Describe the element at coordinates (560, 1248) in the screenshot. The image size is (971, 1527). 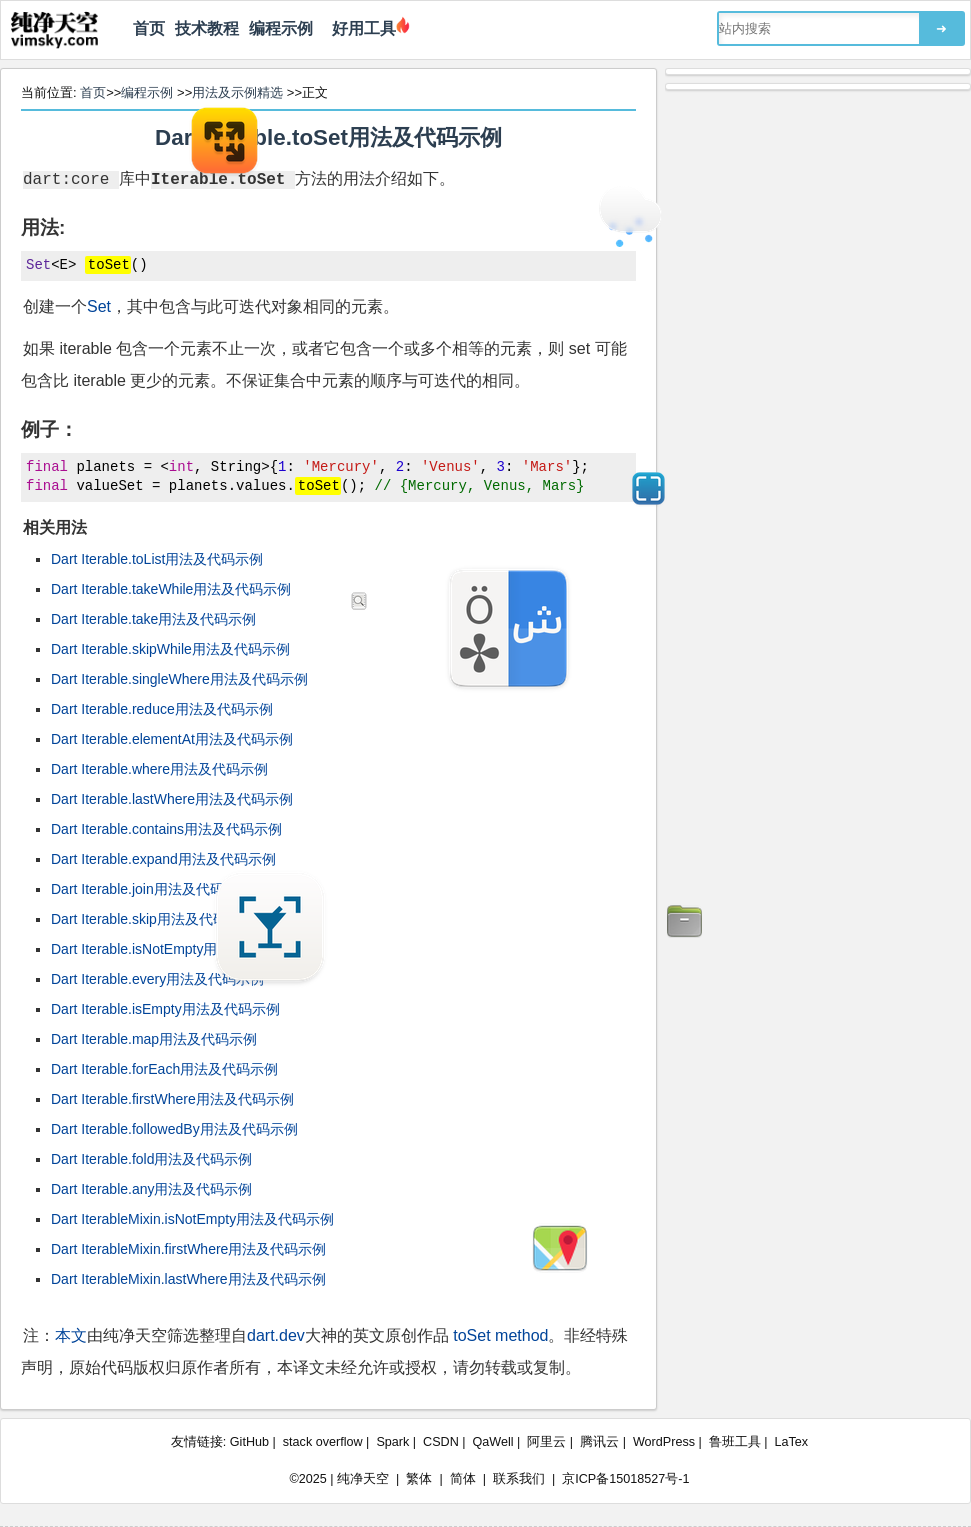
I see `open the maps application` at that location.